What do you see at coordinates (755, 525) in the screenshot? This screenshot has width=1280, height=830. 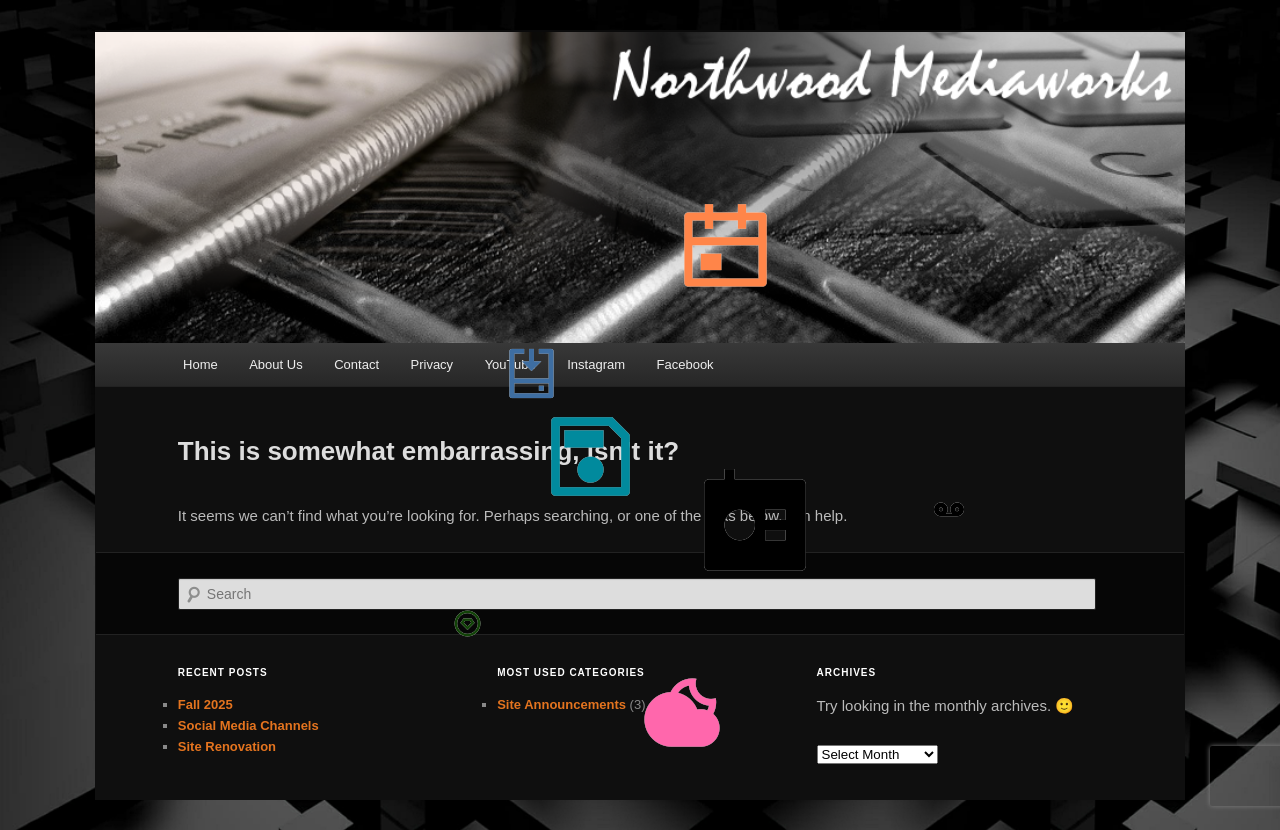 I see `access radio or audio streaming` at bounding box center [755, 525].